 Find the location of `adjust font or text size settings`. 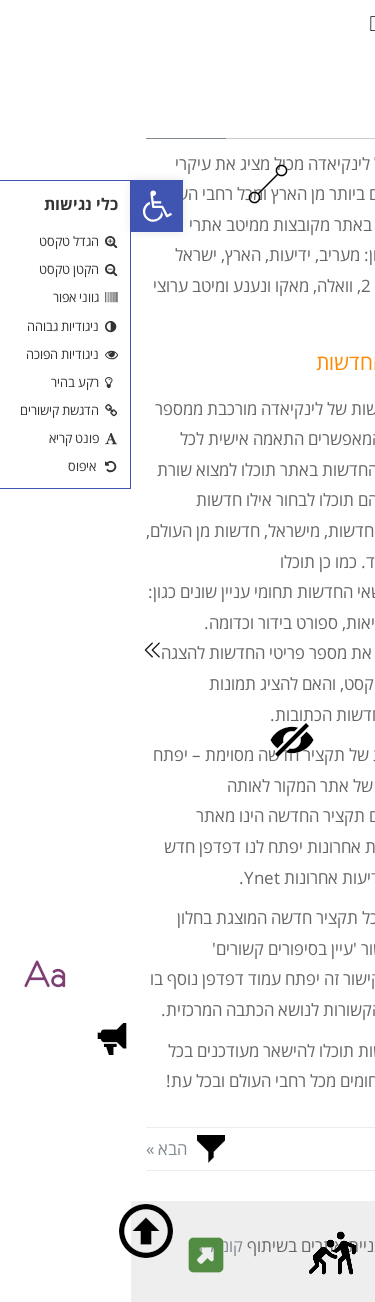

adjust font or text size settings is located at coordinates (45, 974).